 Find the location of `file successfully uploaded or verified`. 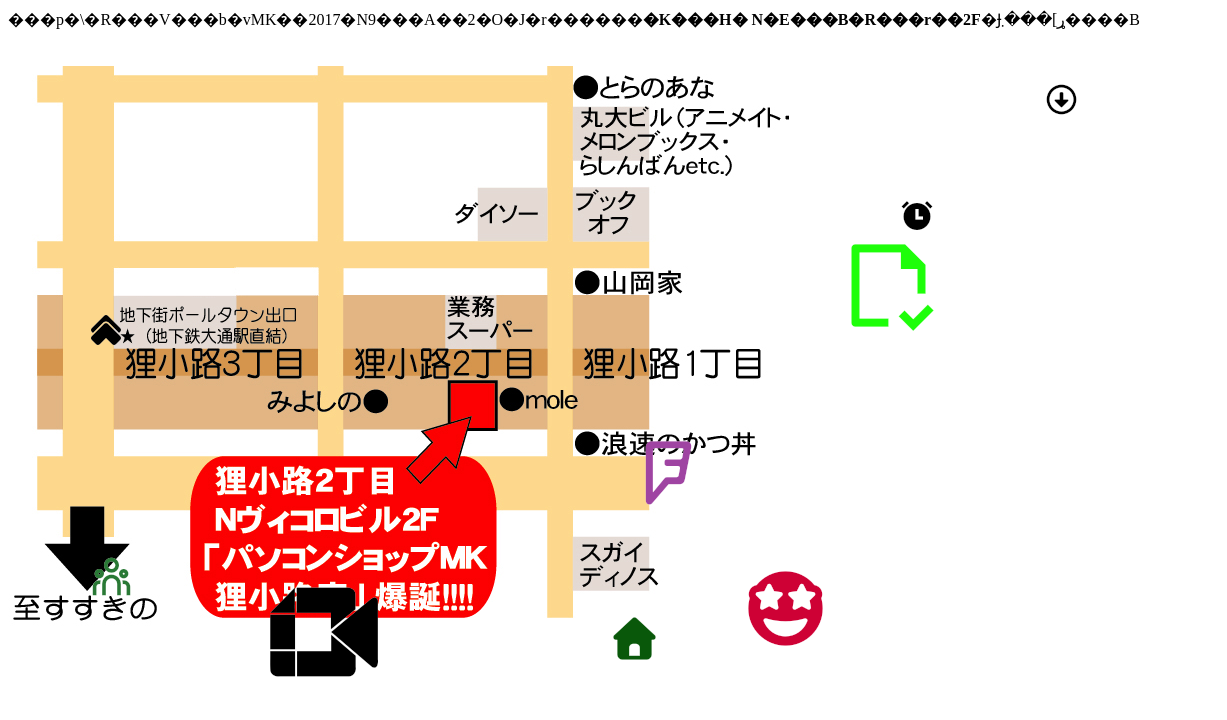

file successfully uploaded or verified is located at coordinates (888, 285).